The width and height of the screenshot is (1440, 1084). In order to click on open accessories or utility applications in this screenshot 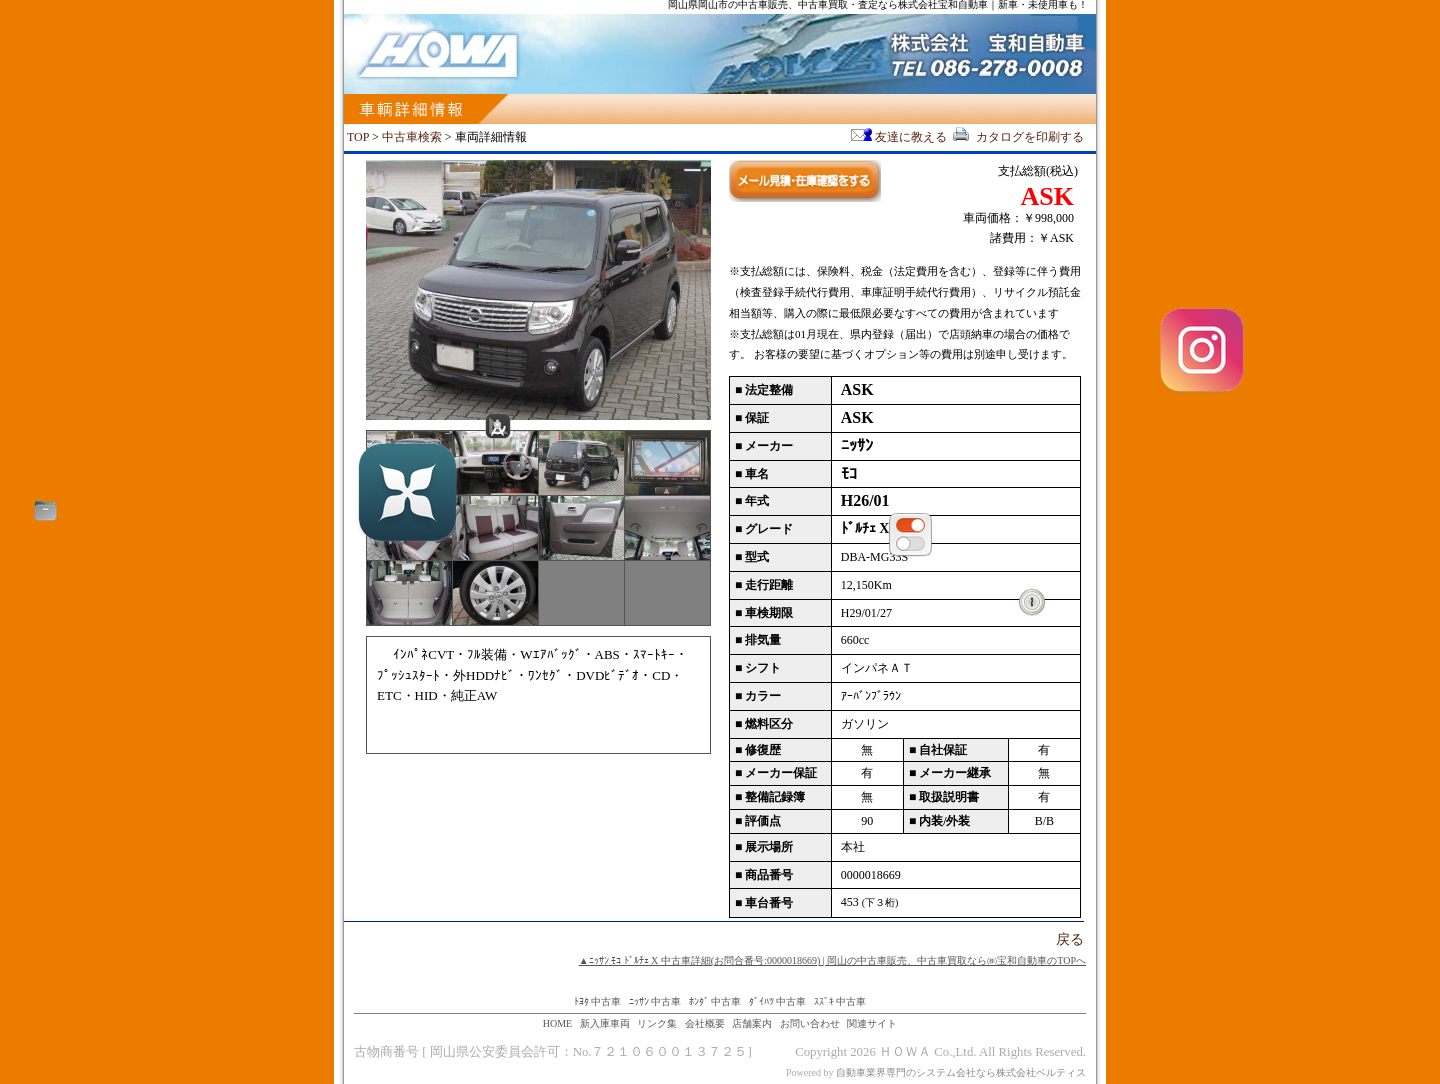, I will do `click(498, 426)`.